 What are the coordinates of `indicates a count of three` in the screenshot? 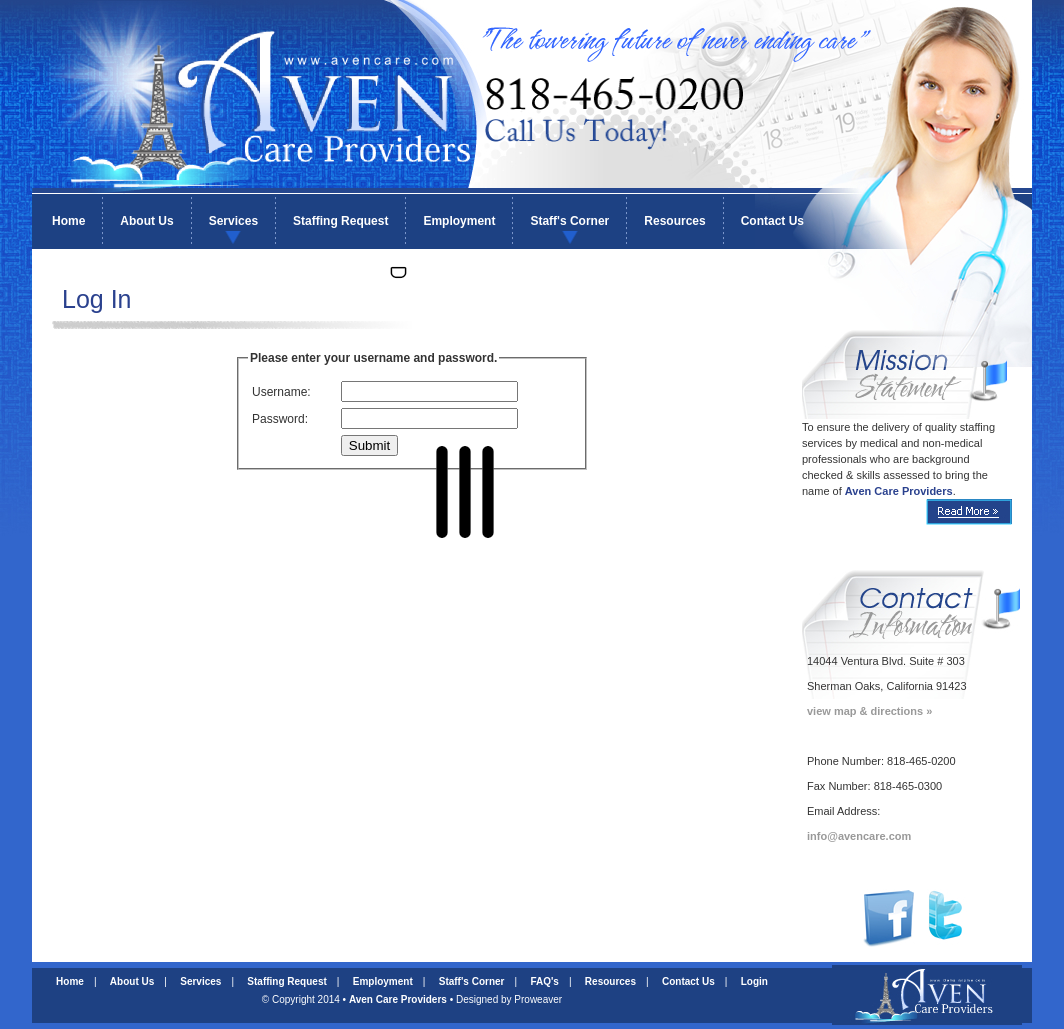 It's located at (465, 492).